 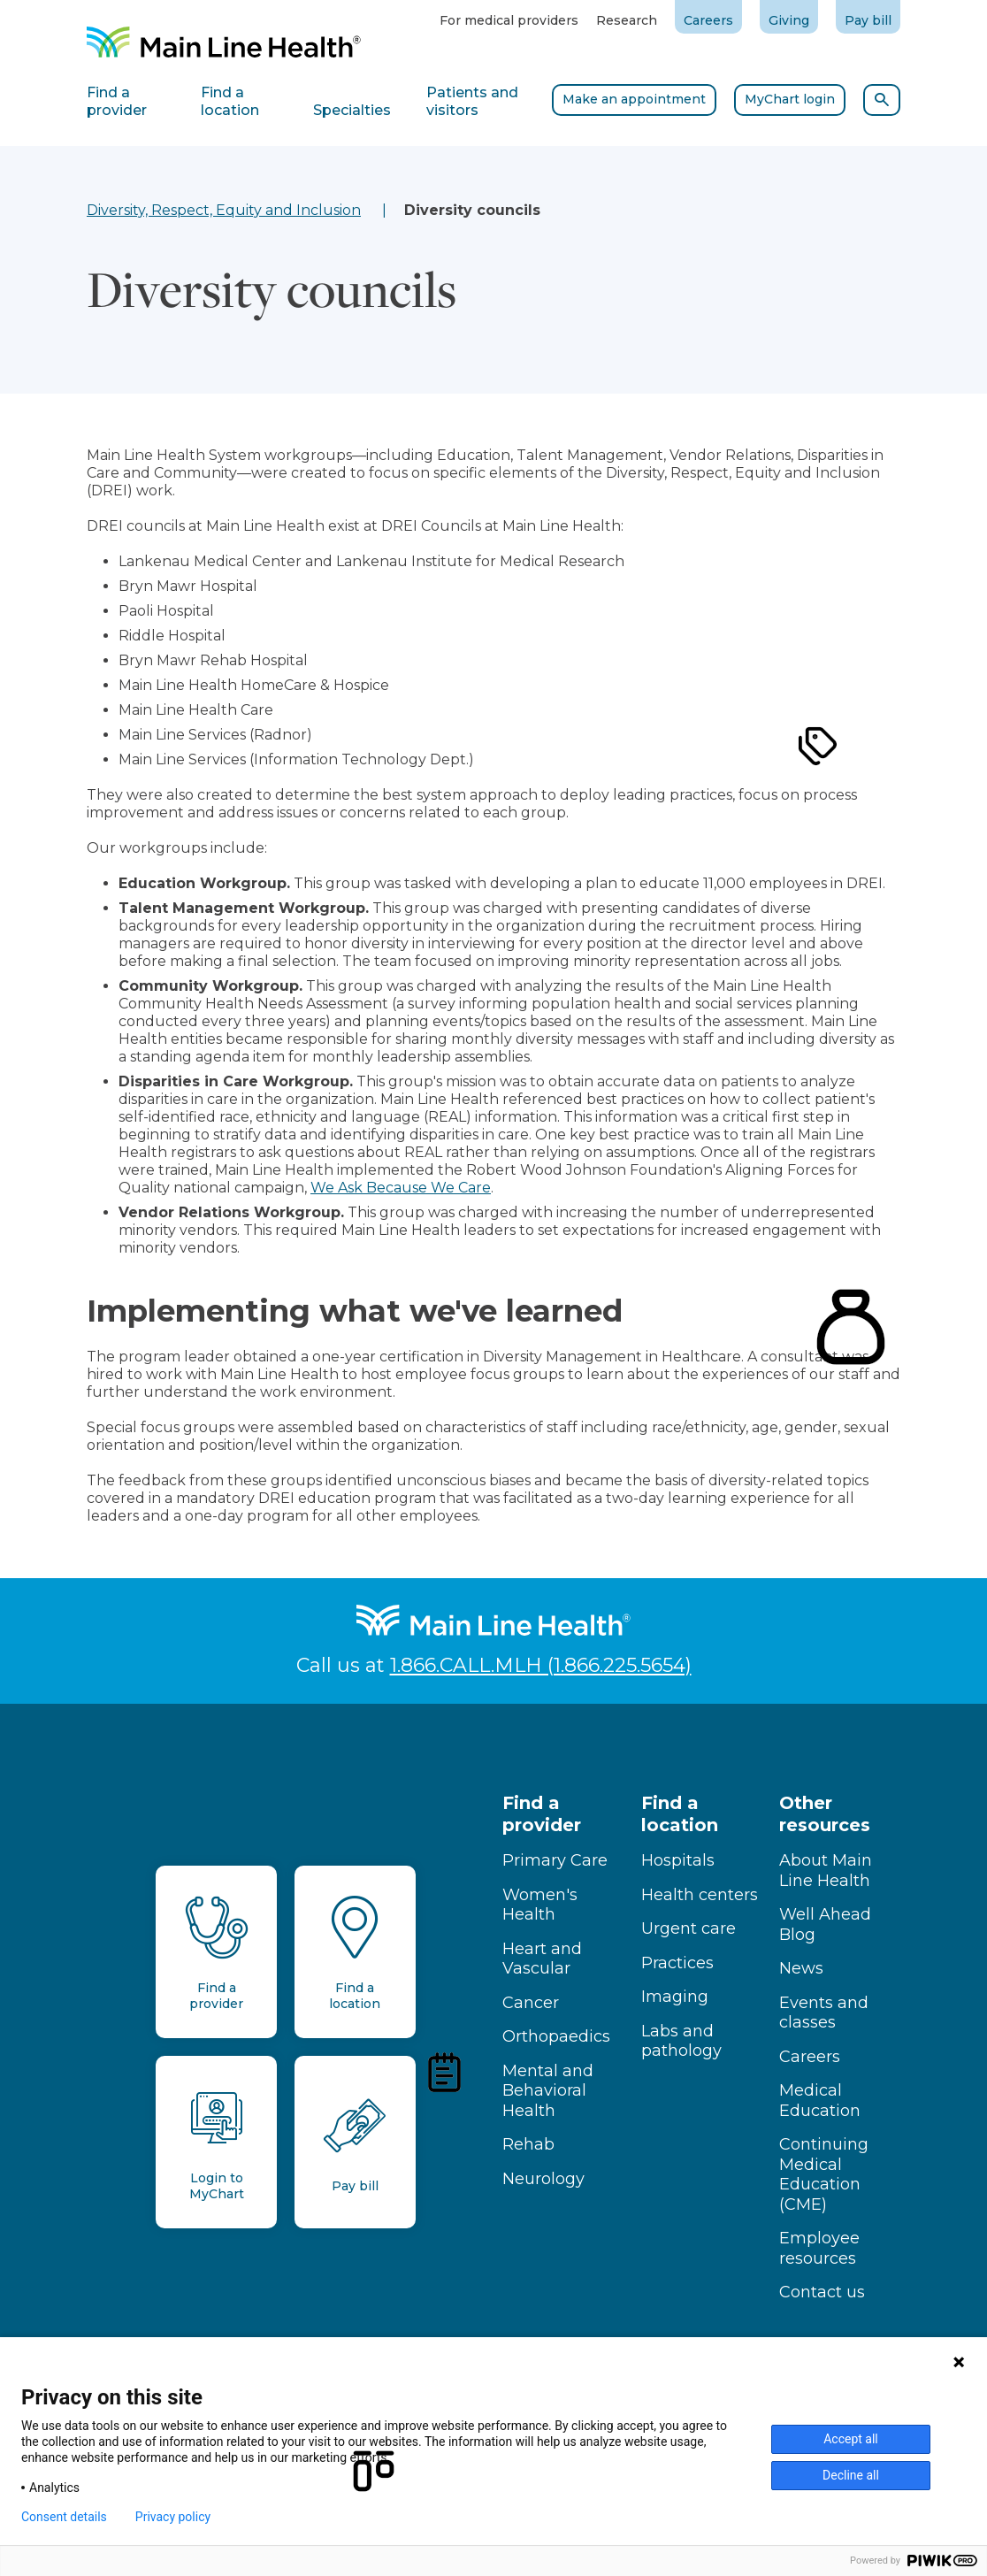 What do you see at coordinates (373, 2471) in the screenshot?
I see `switch to kanban board view` at bounding box center [373, 2471].